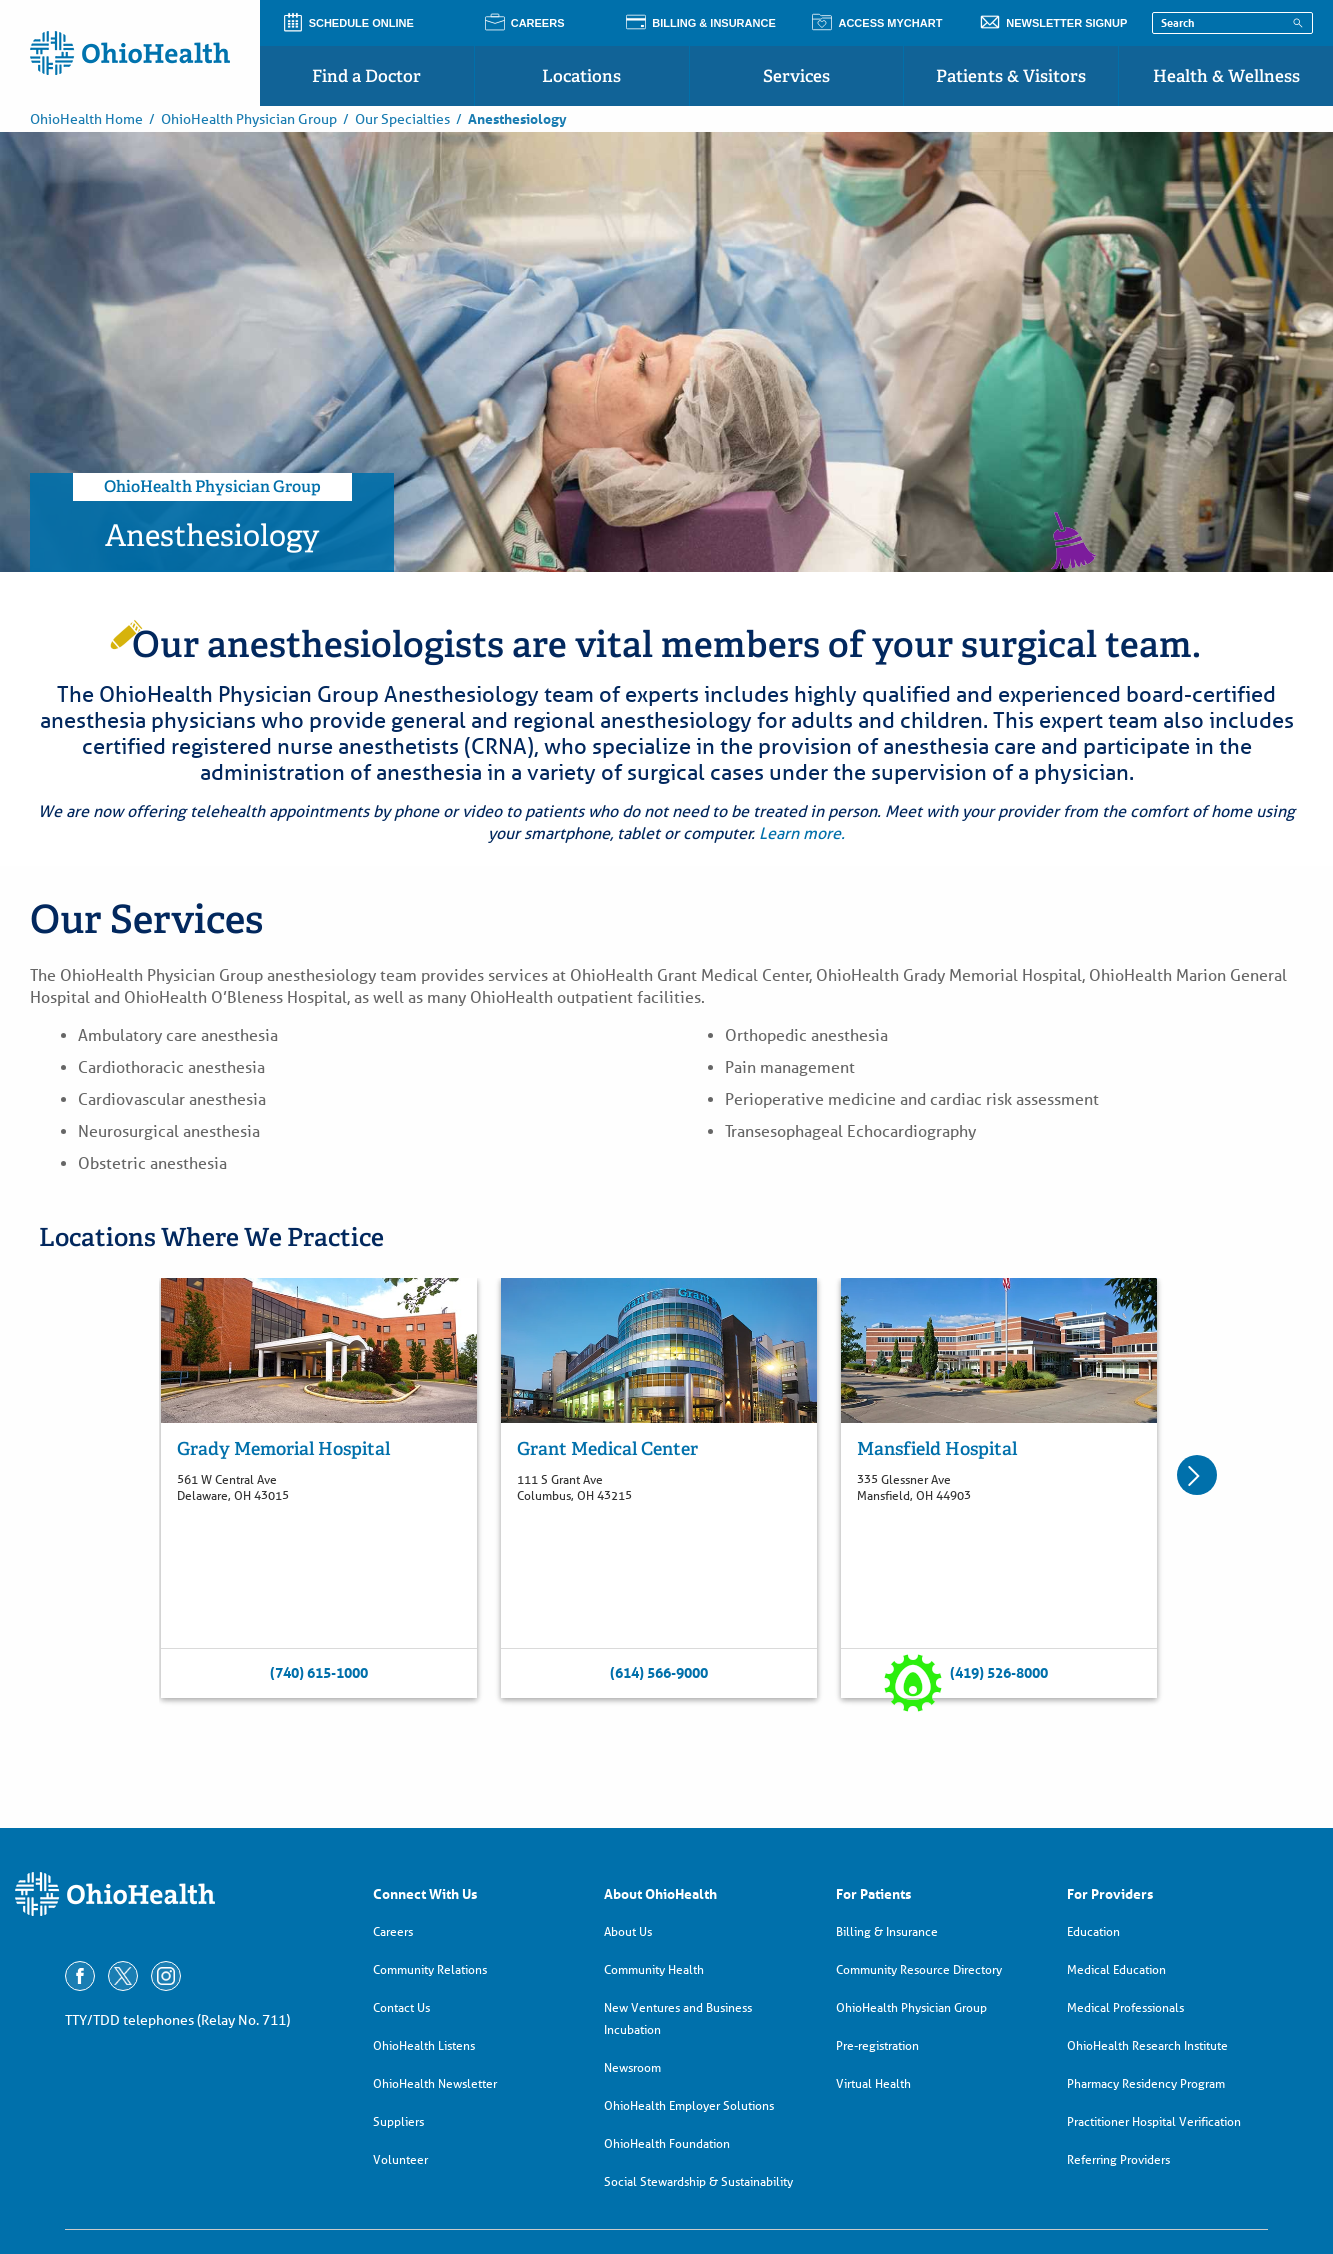  What do you see at coordinates (913, 1683) in the screenshot?
I see `settings for oil or fluid-related features` at bounding box center [913, 1683].